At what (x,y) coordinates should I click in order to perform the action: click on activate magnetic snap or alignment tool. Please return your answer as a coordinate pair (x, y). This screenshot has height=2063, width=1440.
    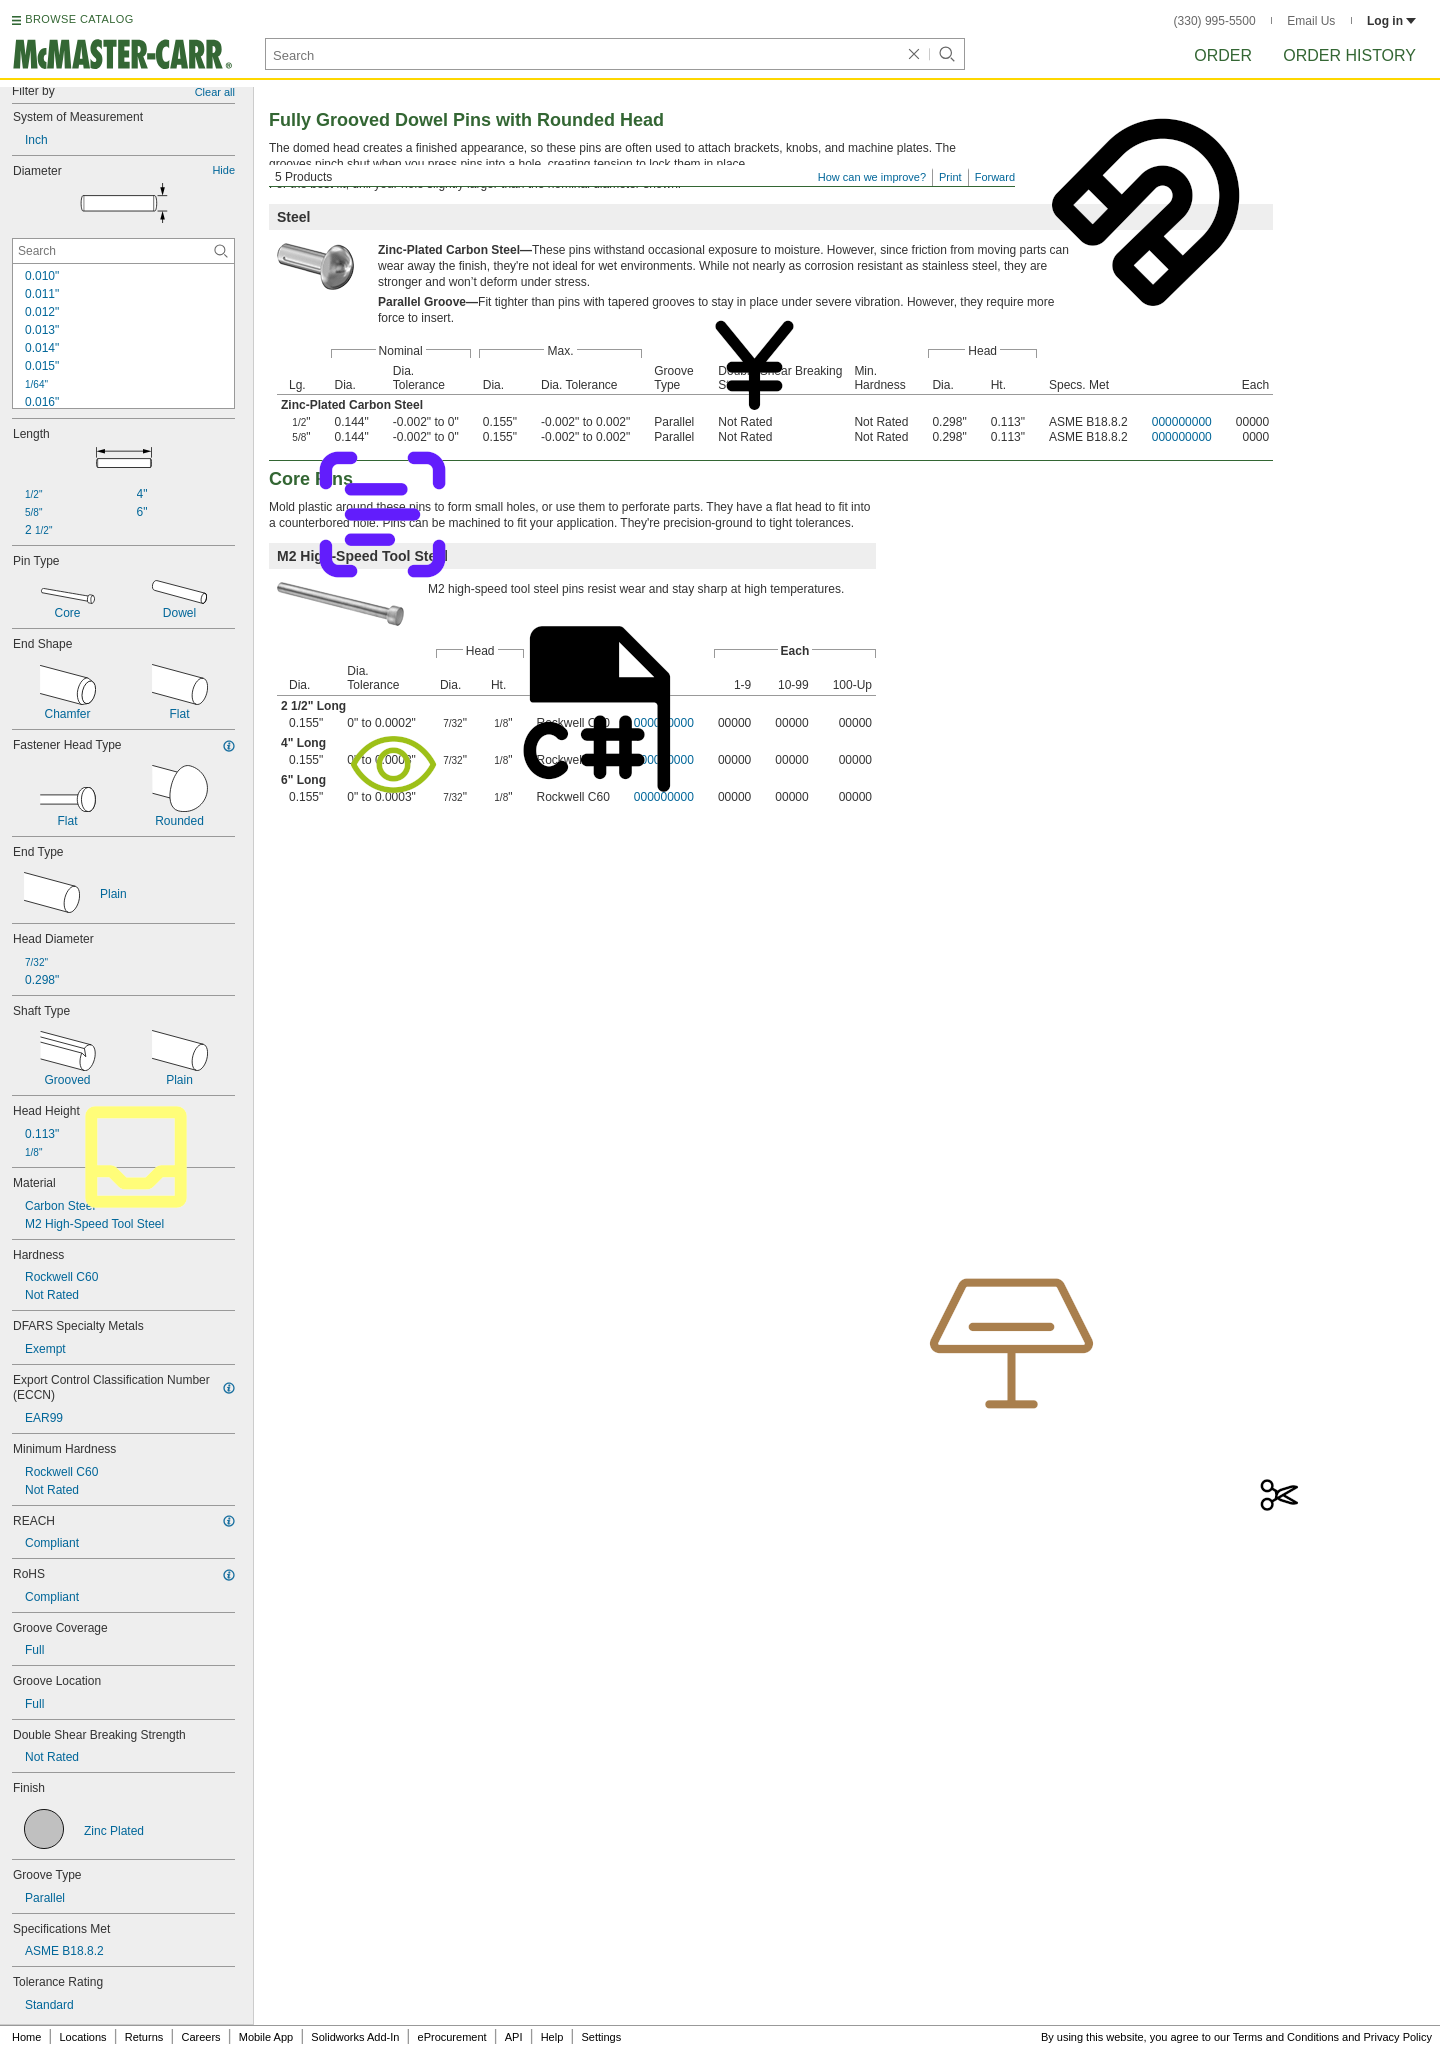
    Looking at the image, I should click on (1149, 209).